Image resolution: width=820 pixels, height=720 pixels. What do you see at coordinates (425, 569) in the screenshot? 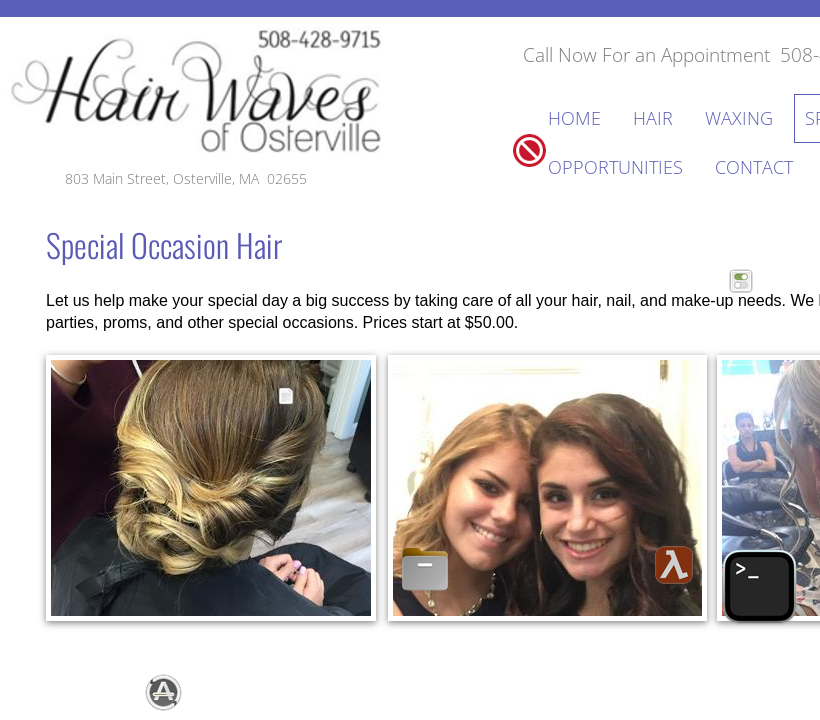
I see `open the file manager application` at bounding box center [425, 569].